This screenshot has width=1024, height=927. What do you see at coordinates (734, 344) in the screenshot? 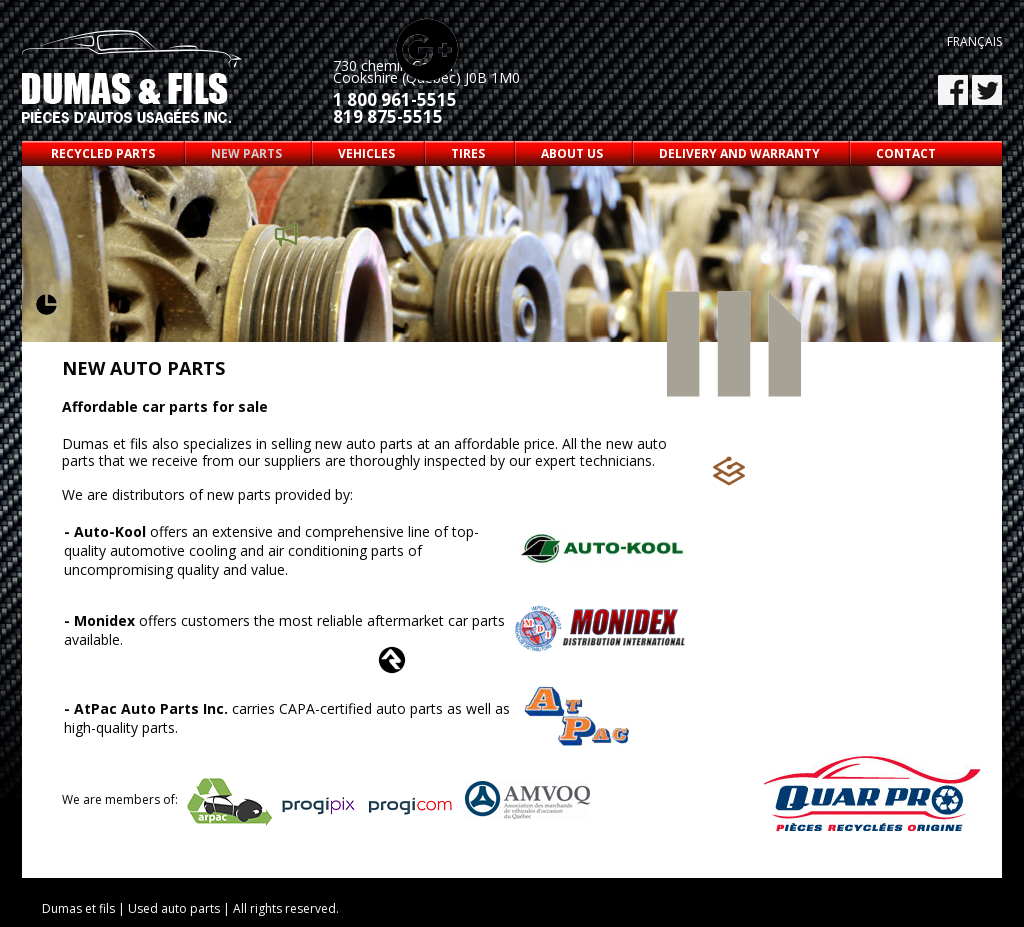
I see `microstrategy company logo` at bounding box center [734, 344].